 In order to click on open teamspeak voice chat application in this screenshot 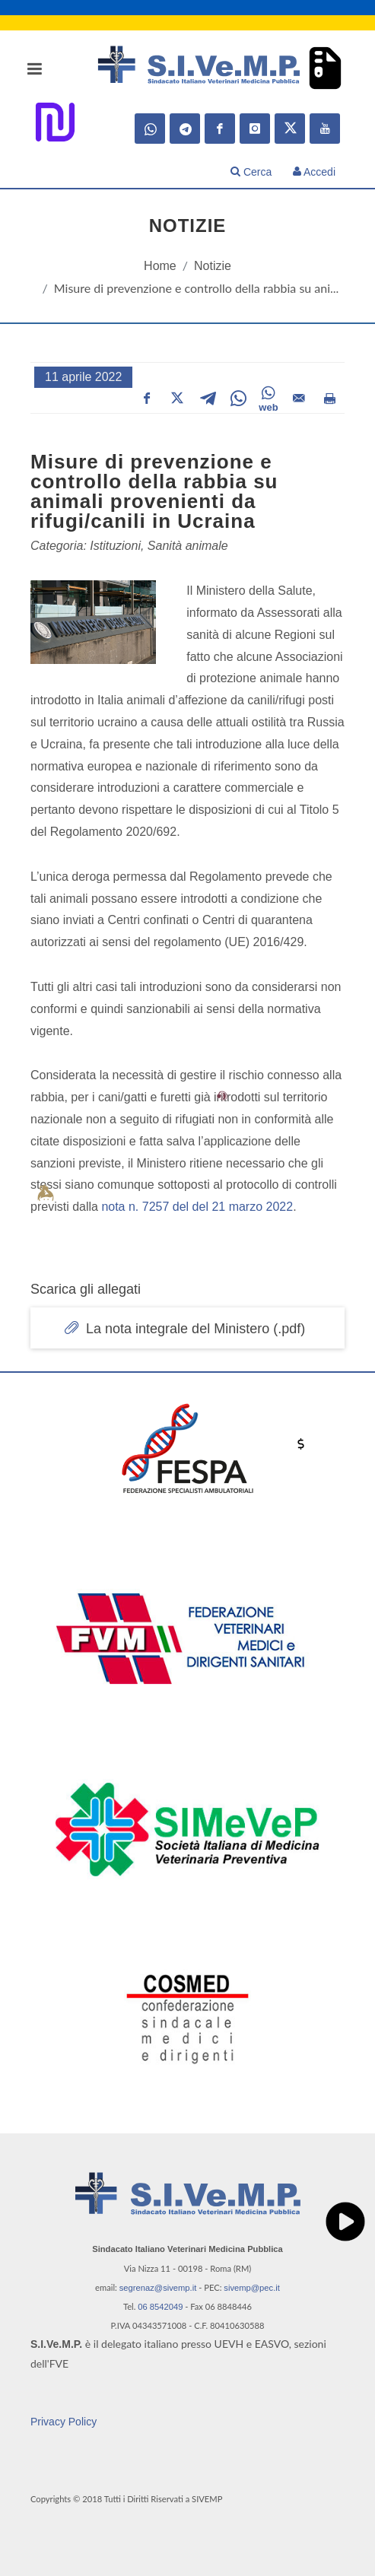, I will do `click(222, 1096)`.